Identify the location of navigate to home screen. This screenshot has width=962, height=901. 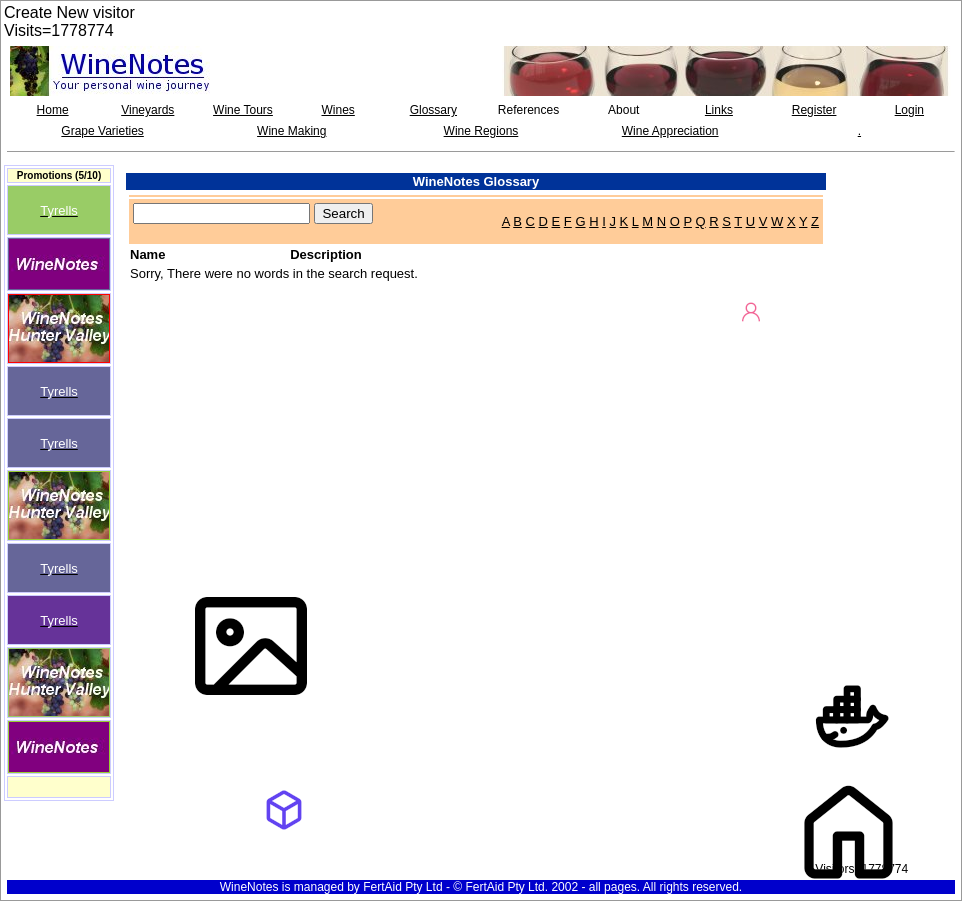
(848, 834).